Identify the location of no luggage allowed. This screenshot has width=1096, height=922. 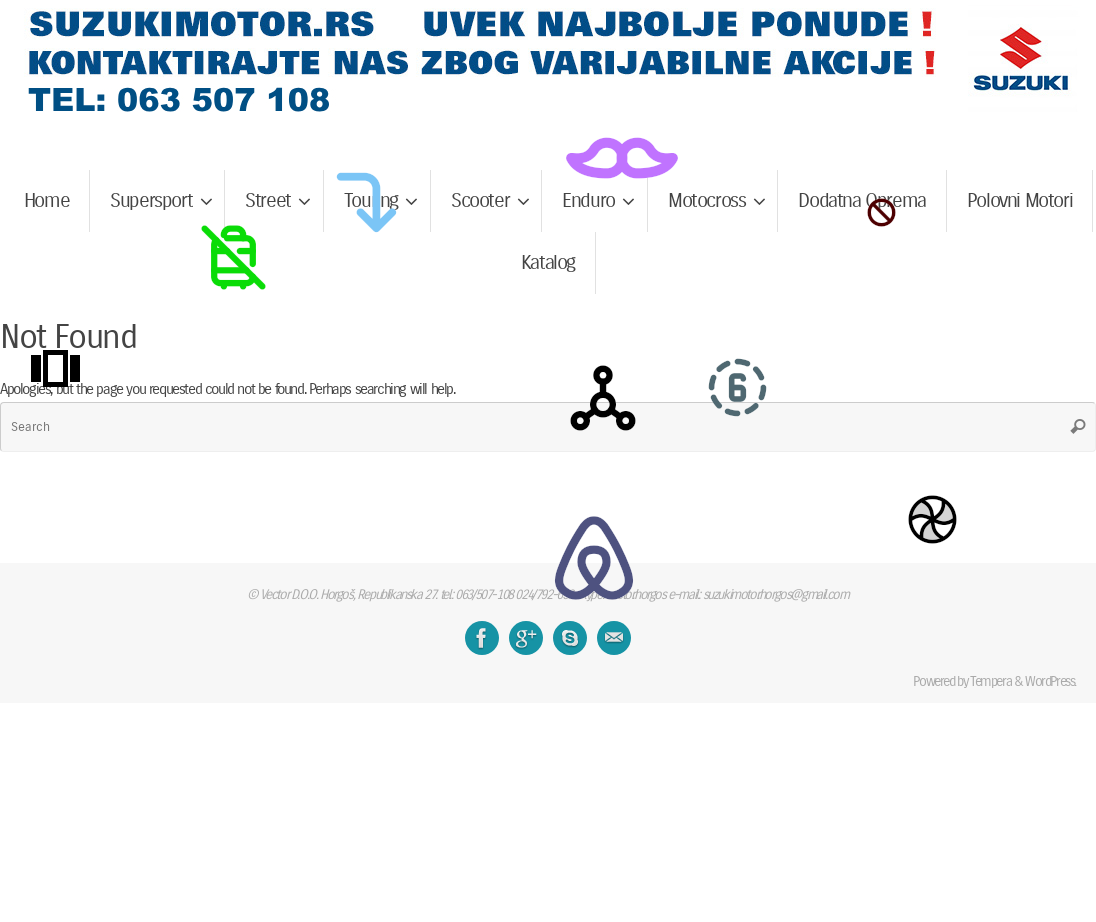
(233, 257).